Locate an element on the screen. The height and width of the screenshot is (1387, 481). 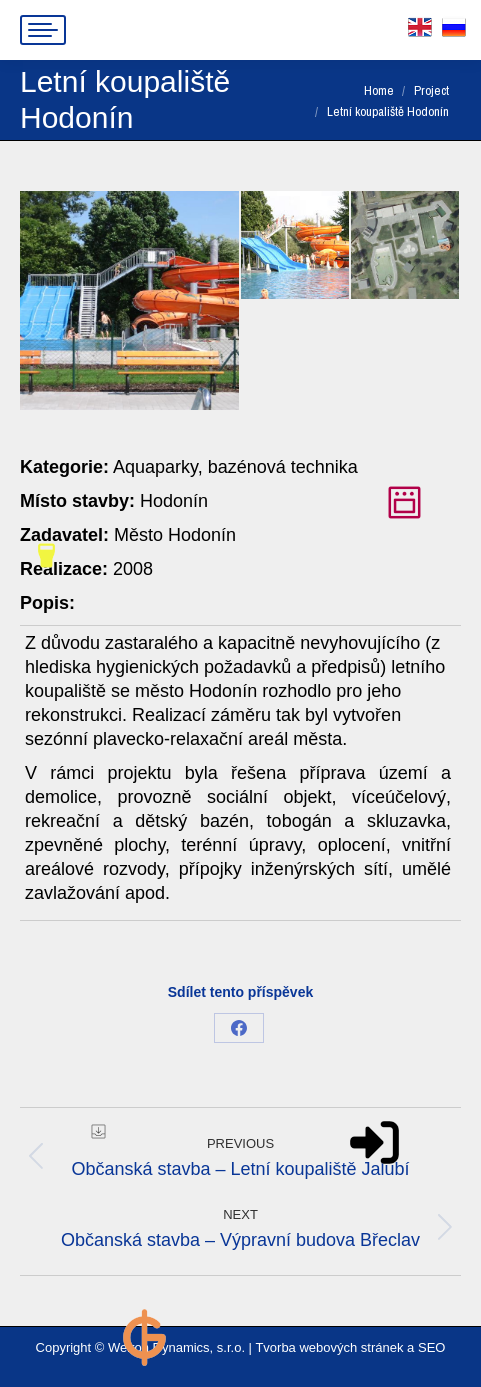
indicates paraguayan guaraní currency is located at coordinates (144, 1337).